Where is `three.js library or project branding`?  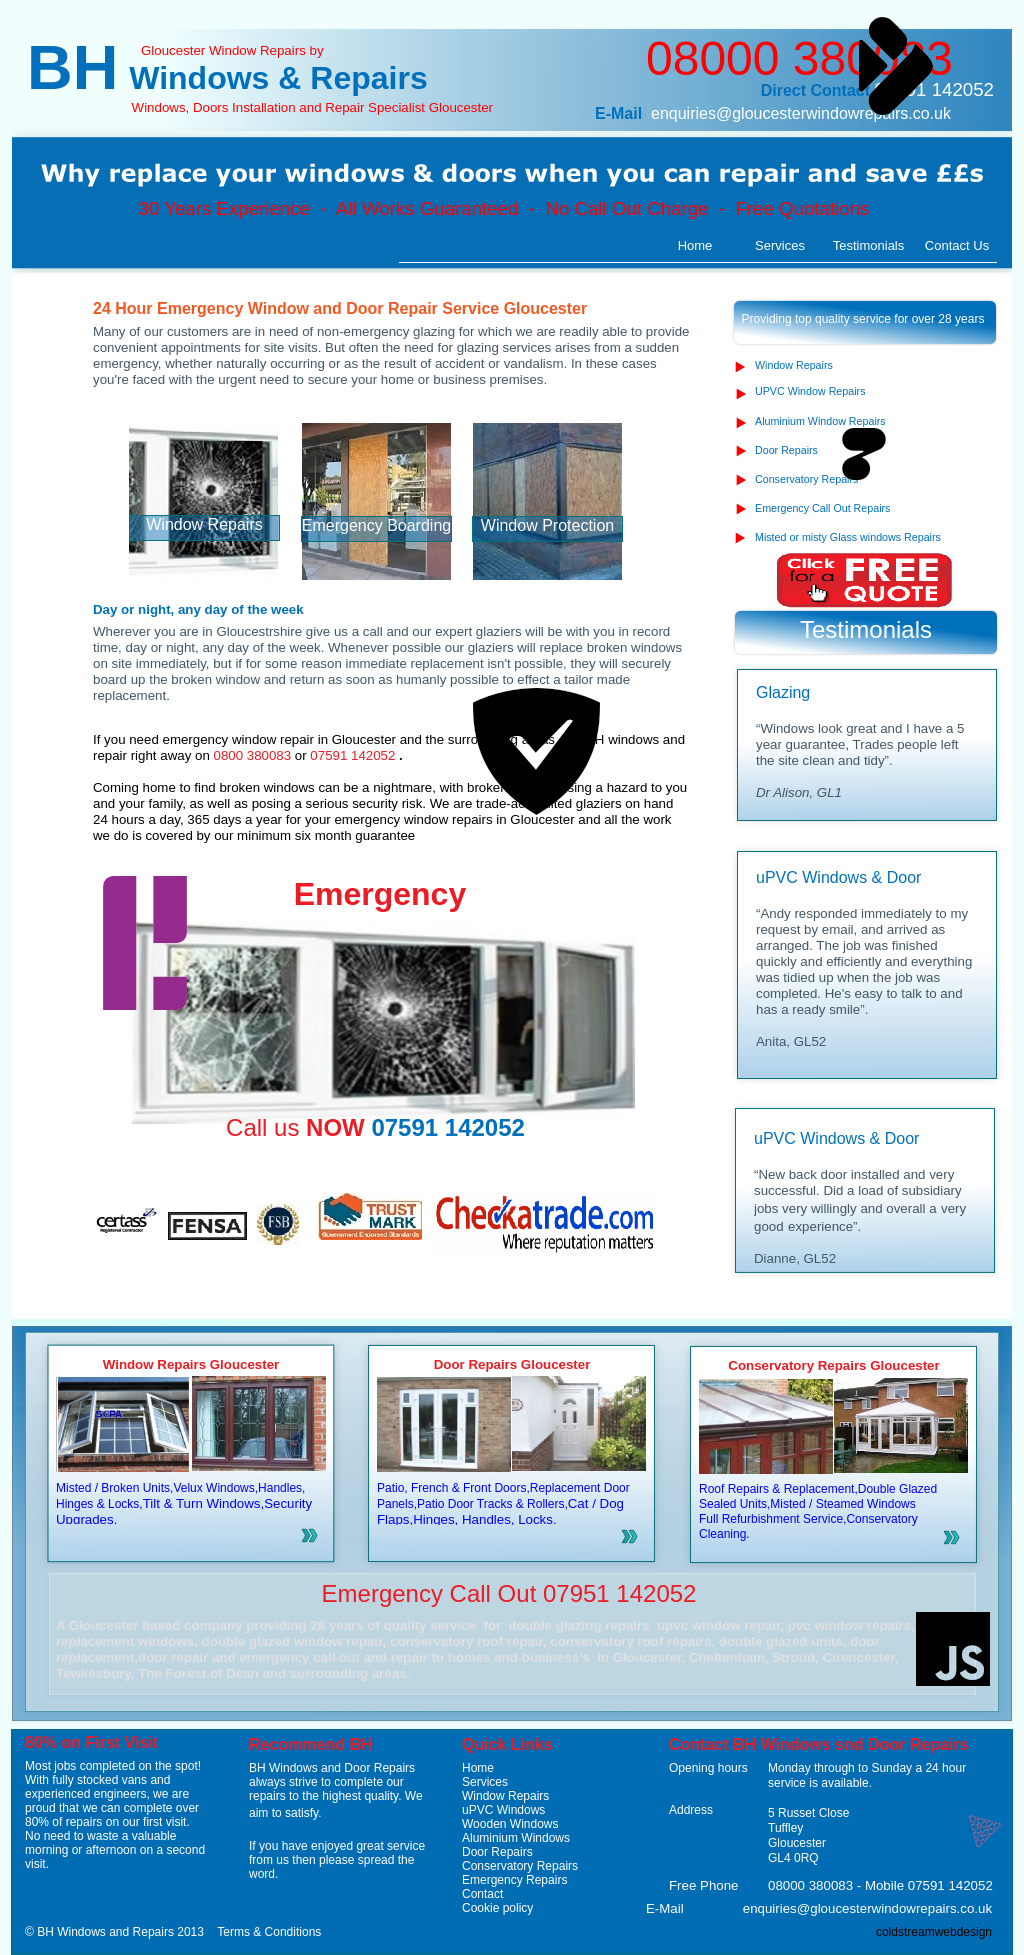
three.js library or project branding is located at coordinates (985, 1831).